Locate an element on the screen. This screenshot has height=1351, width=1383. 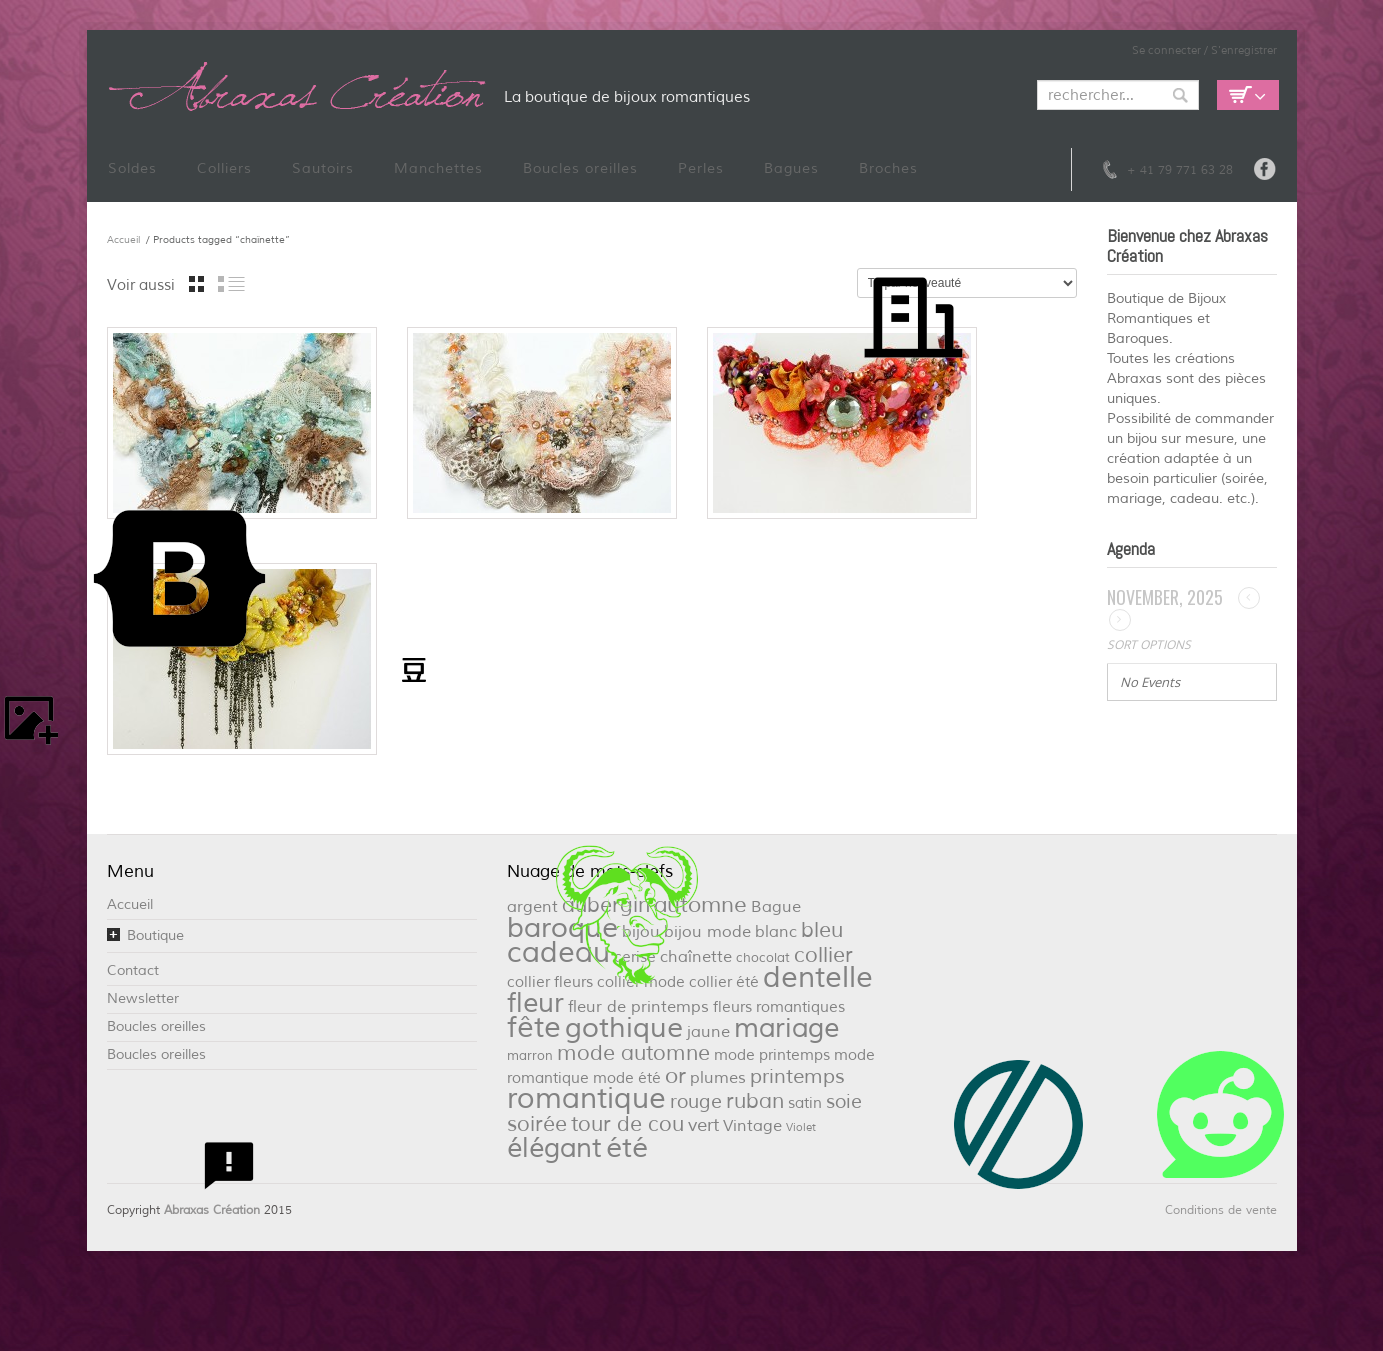
open the Reddit app is located at coordinates (1220, 1114).